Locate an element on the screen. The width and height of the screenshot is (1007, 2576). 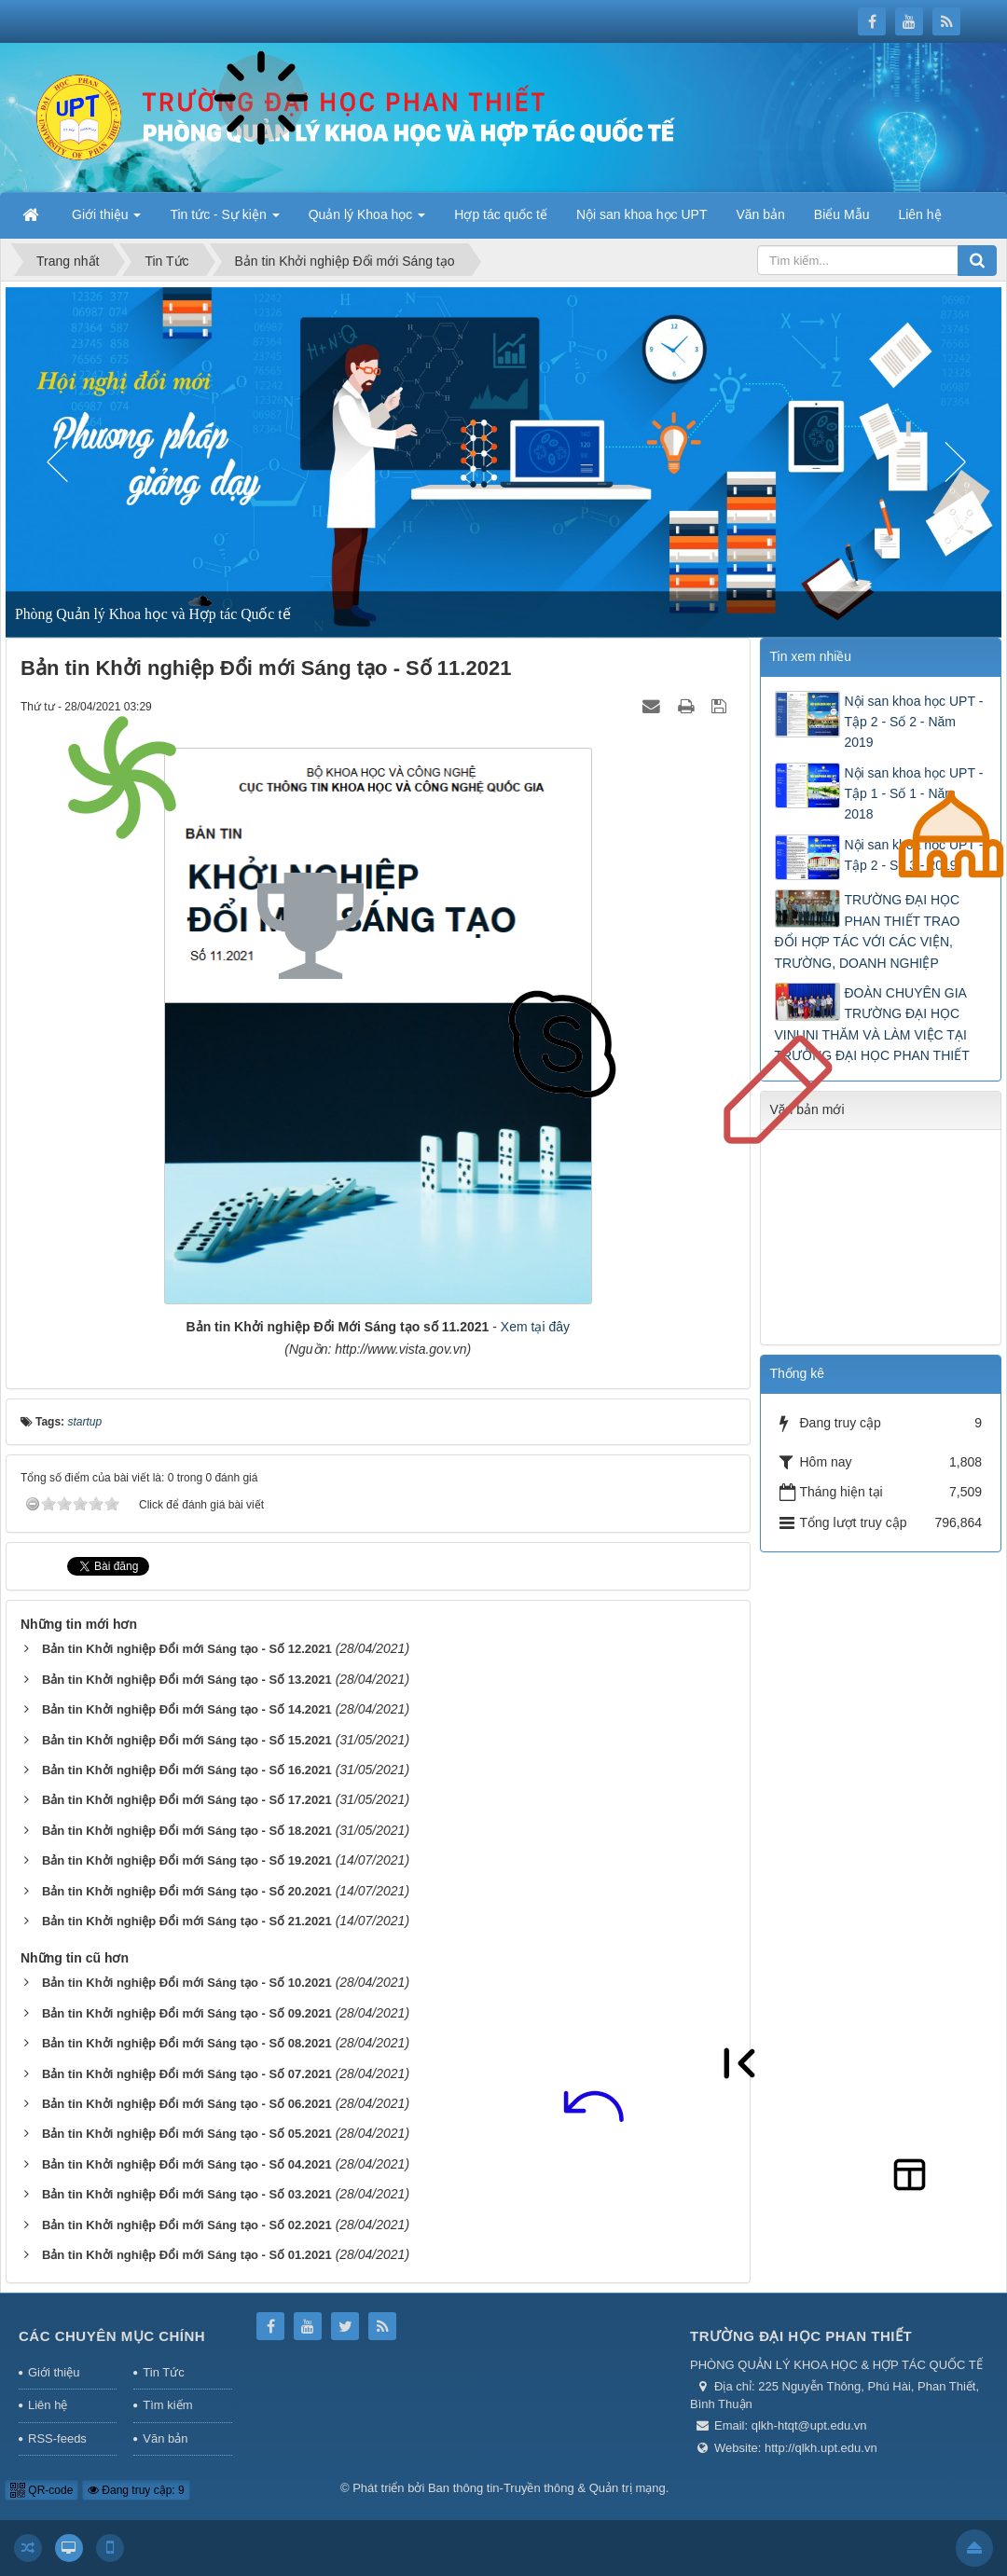
go to first page is located at coordinates (739, 2063).